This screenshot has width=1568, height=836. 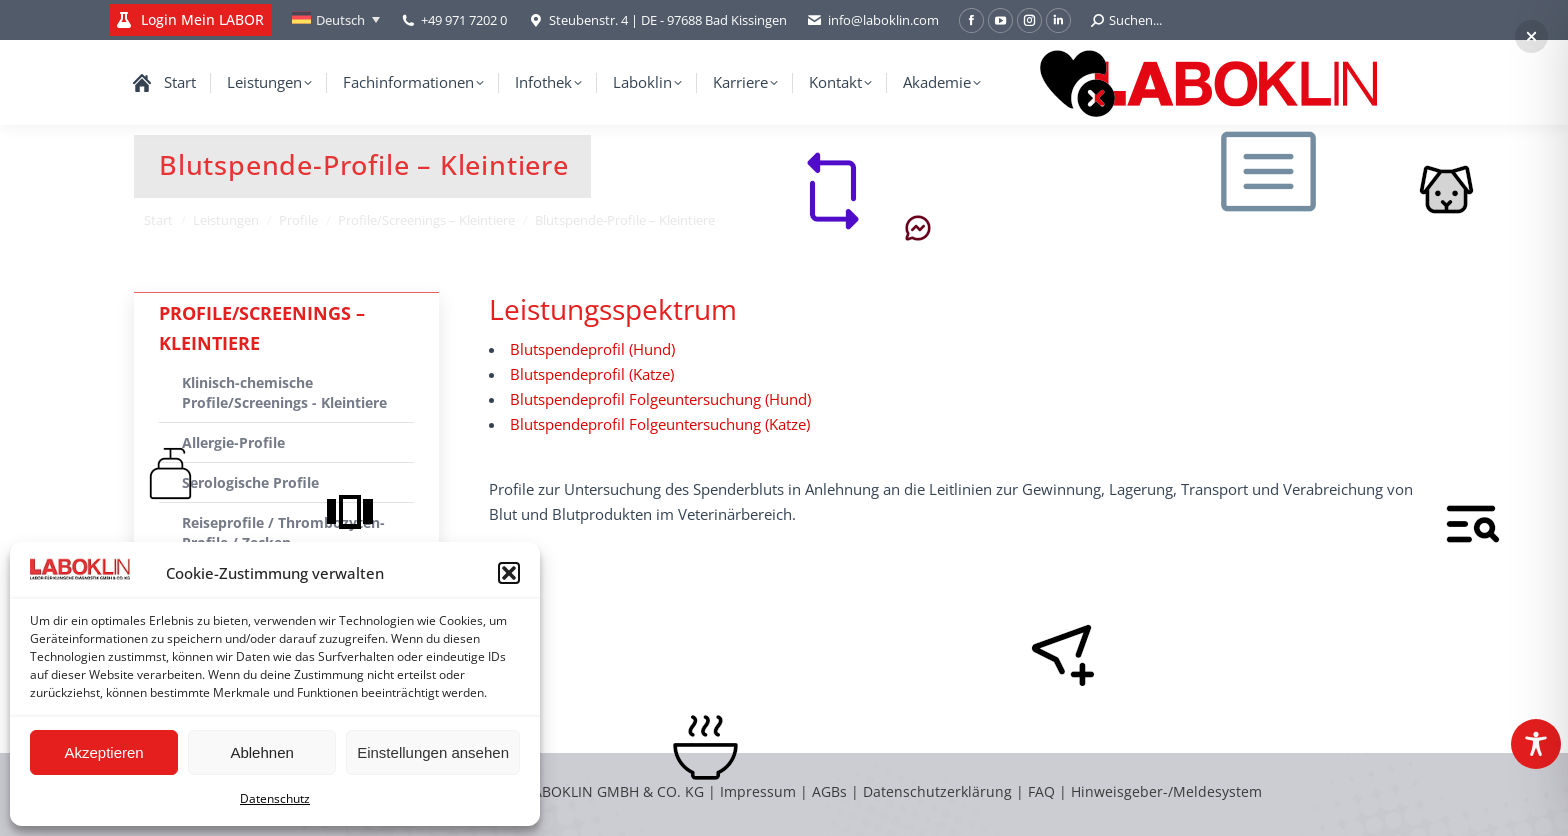 What do you see at coordinates (1268, 171) in the screenshot?
I see `view article or document` at bounding box center [1268, 171].